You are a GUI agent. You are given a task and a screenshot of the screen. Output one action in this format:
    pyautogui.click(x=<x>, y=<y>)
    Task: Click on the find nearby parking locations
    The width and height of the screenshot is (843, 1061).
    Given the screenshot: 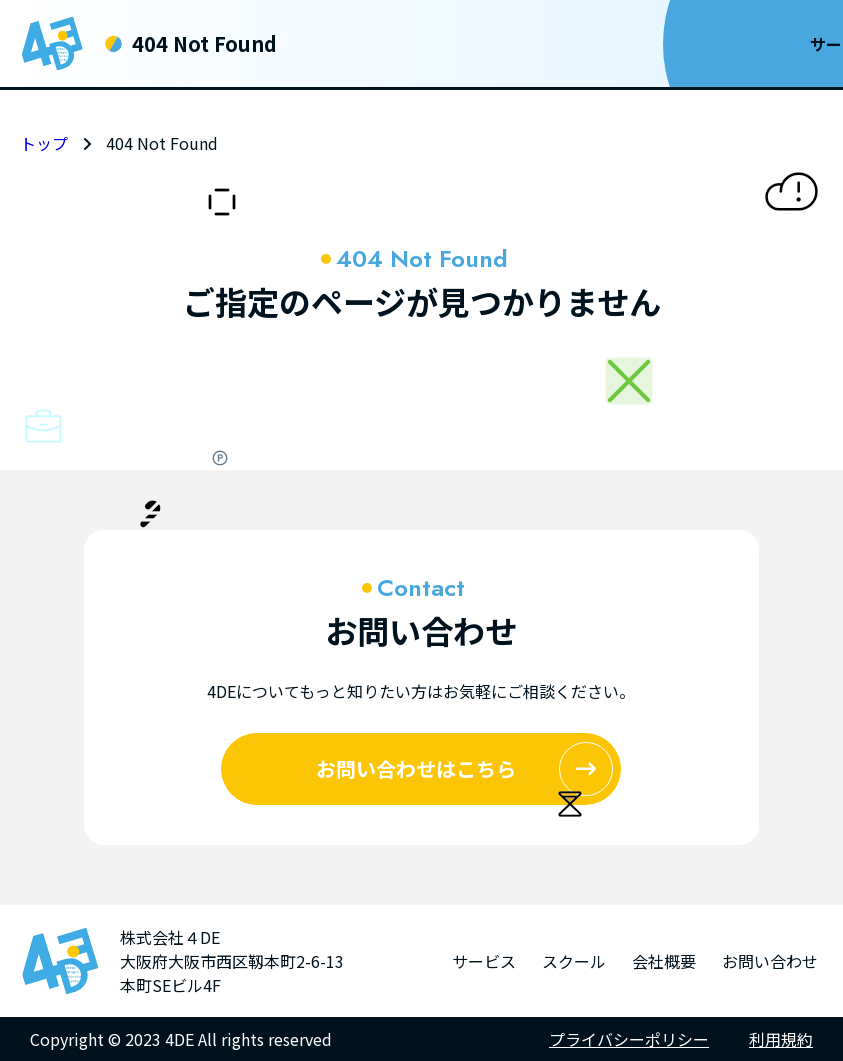 What is the action you would take?
    pyautogui.click(x=220, y=458)
    